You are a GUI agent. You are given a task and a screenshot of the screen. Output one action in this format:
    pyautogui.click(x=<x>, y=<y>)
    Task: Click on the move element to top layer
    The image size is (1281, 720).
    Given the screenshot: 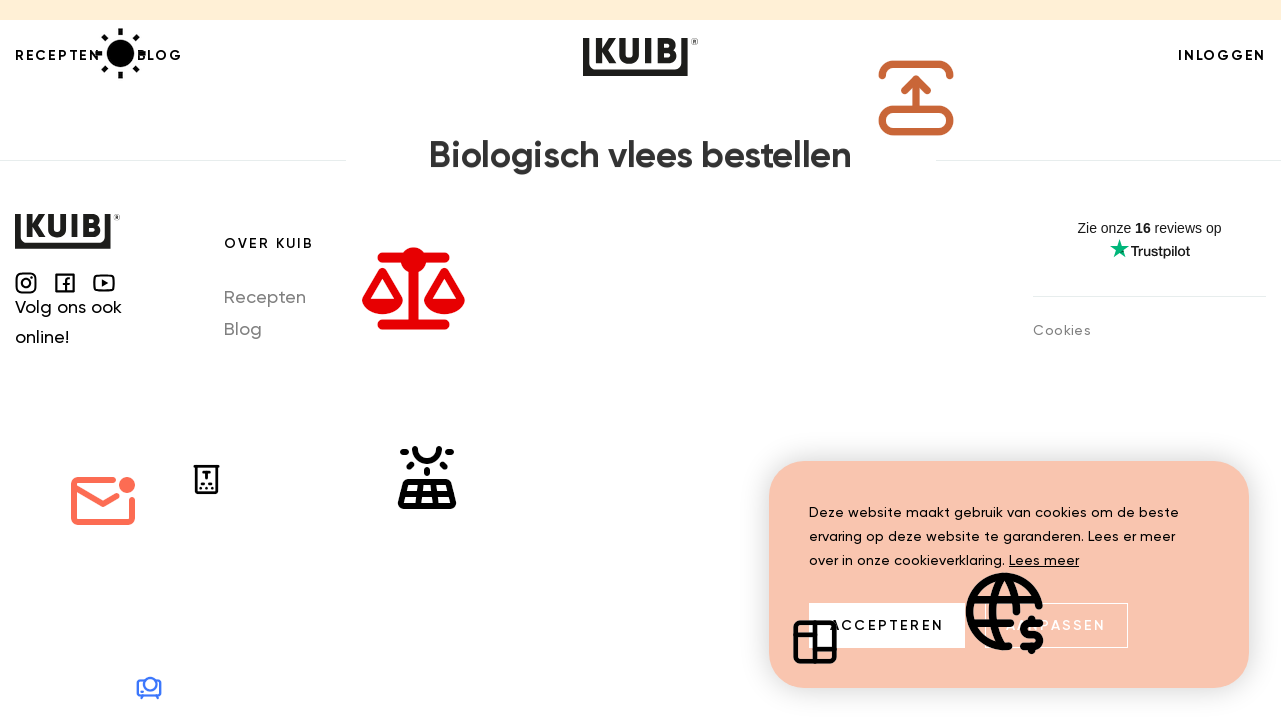 What is the action you would take?
    pyautogui.click(x=916, y=98)
    